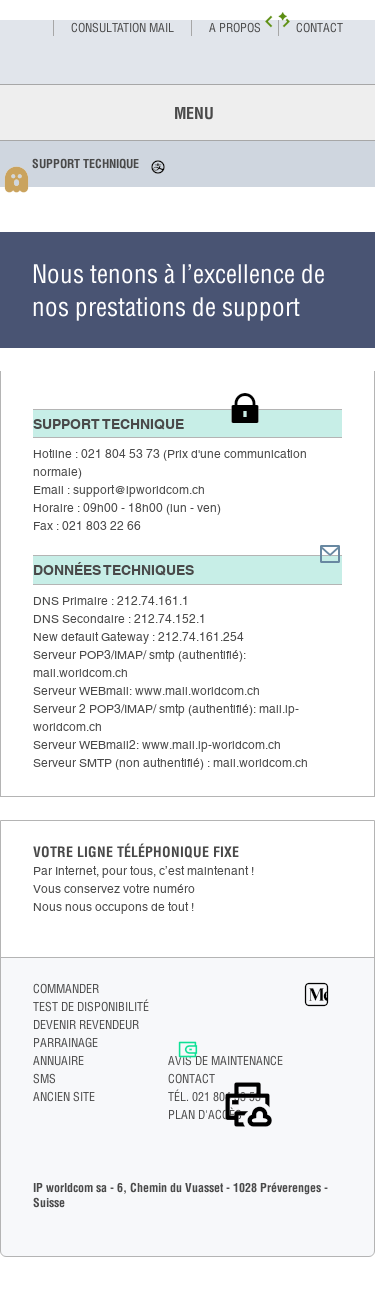 This screenshot has width=375, height=1312. What do you see at coordinates (158, 167) in the screenshot?
I see `pay with alipay` at bounding box center [158, 167].